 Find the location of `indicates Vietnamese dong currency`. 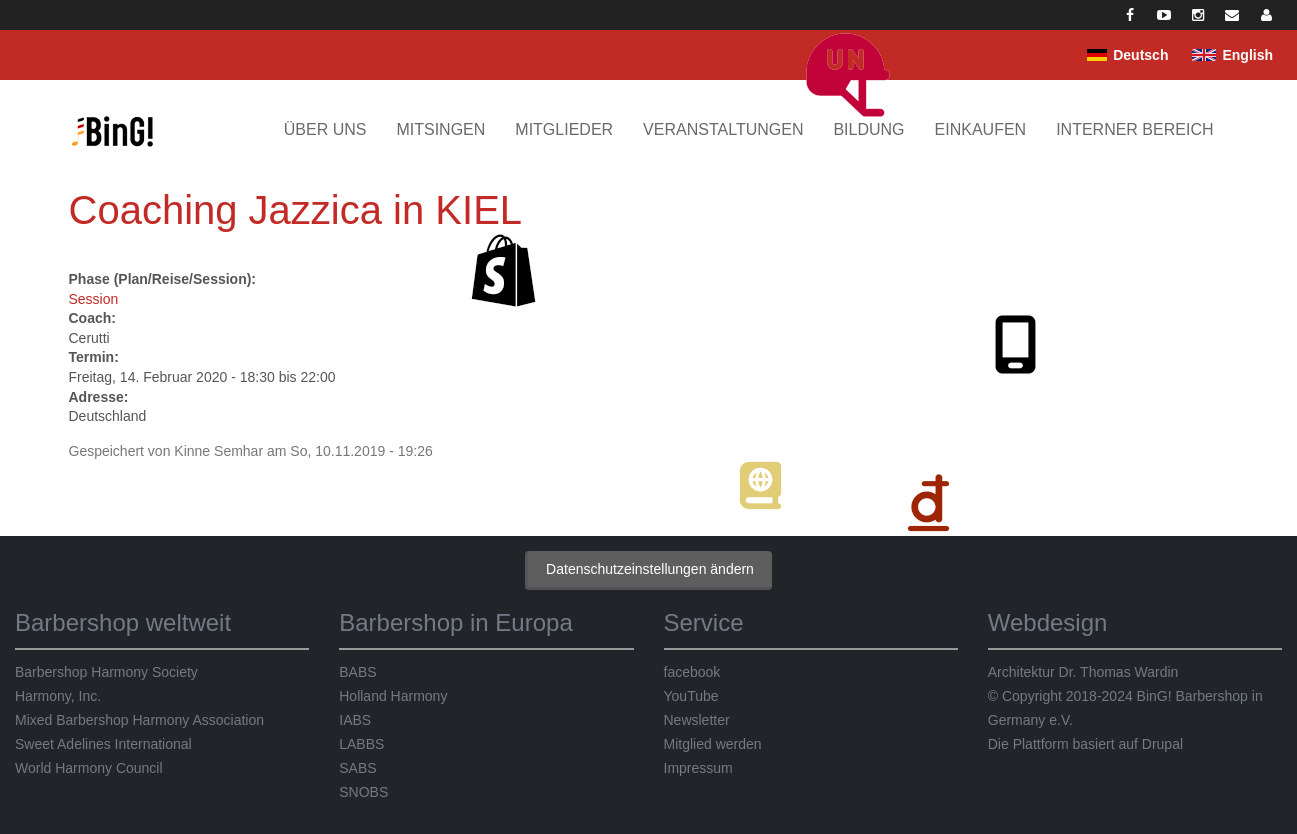

indicates Vietnamese dong currency is located at coordinates (928, 503).